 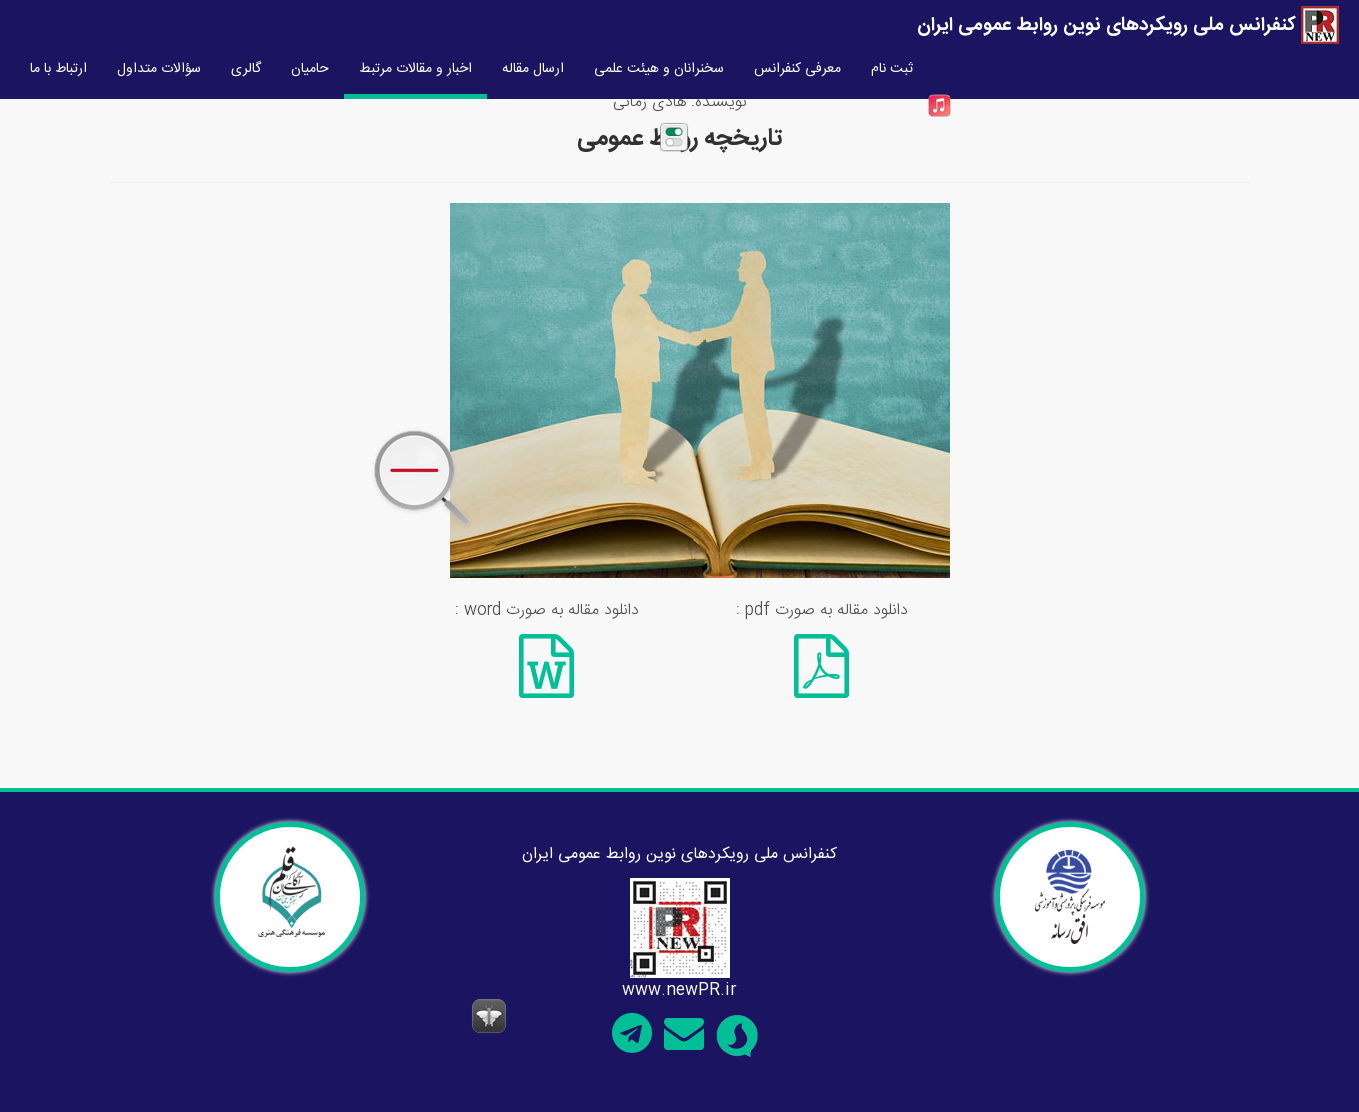 I want to click on open qmmp audio player, so click(x=489, y=1016).